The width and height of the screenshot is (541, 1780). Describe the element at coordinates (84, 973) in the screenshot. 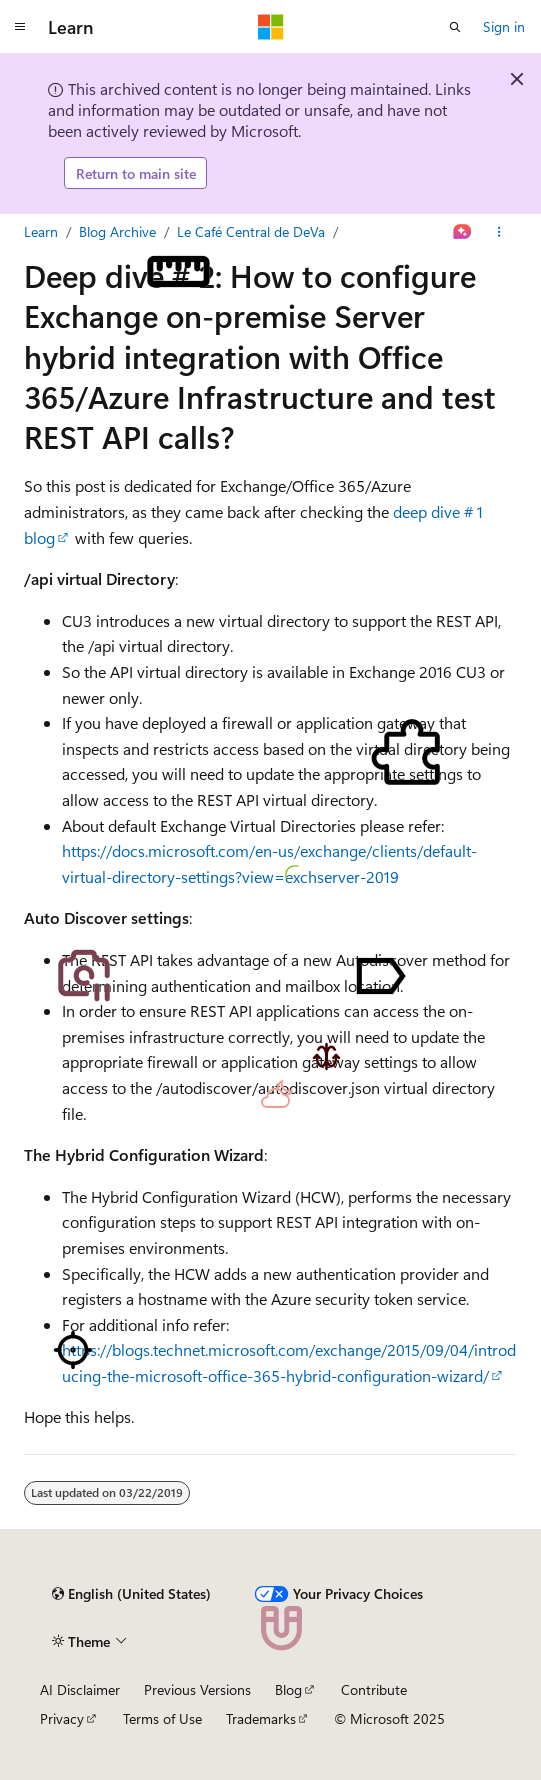

I see `pause video recording` at that location.